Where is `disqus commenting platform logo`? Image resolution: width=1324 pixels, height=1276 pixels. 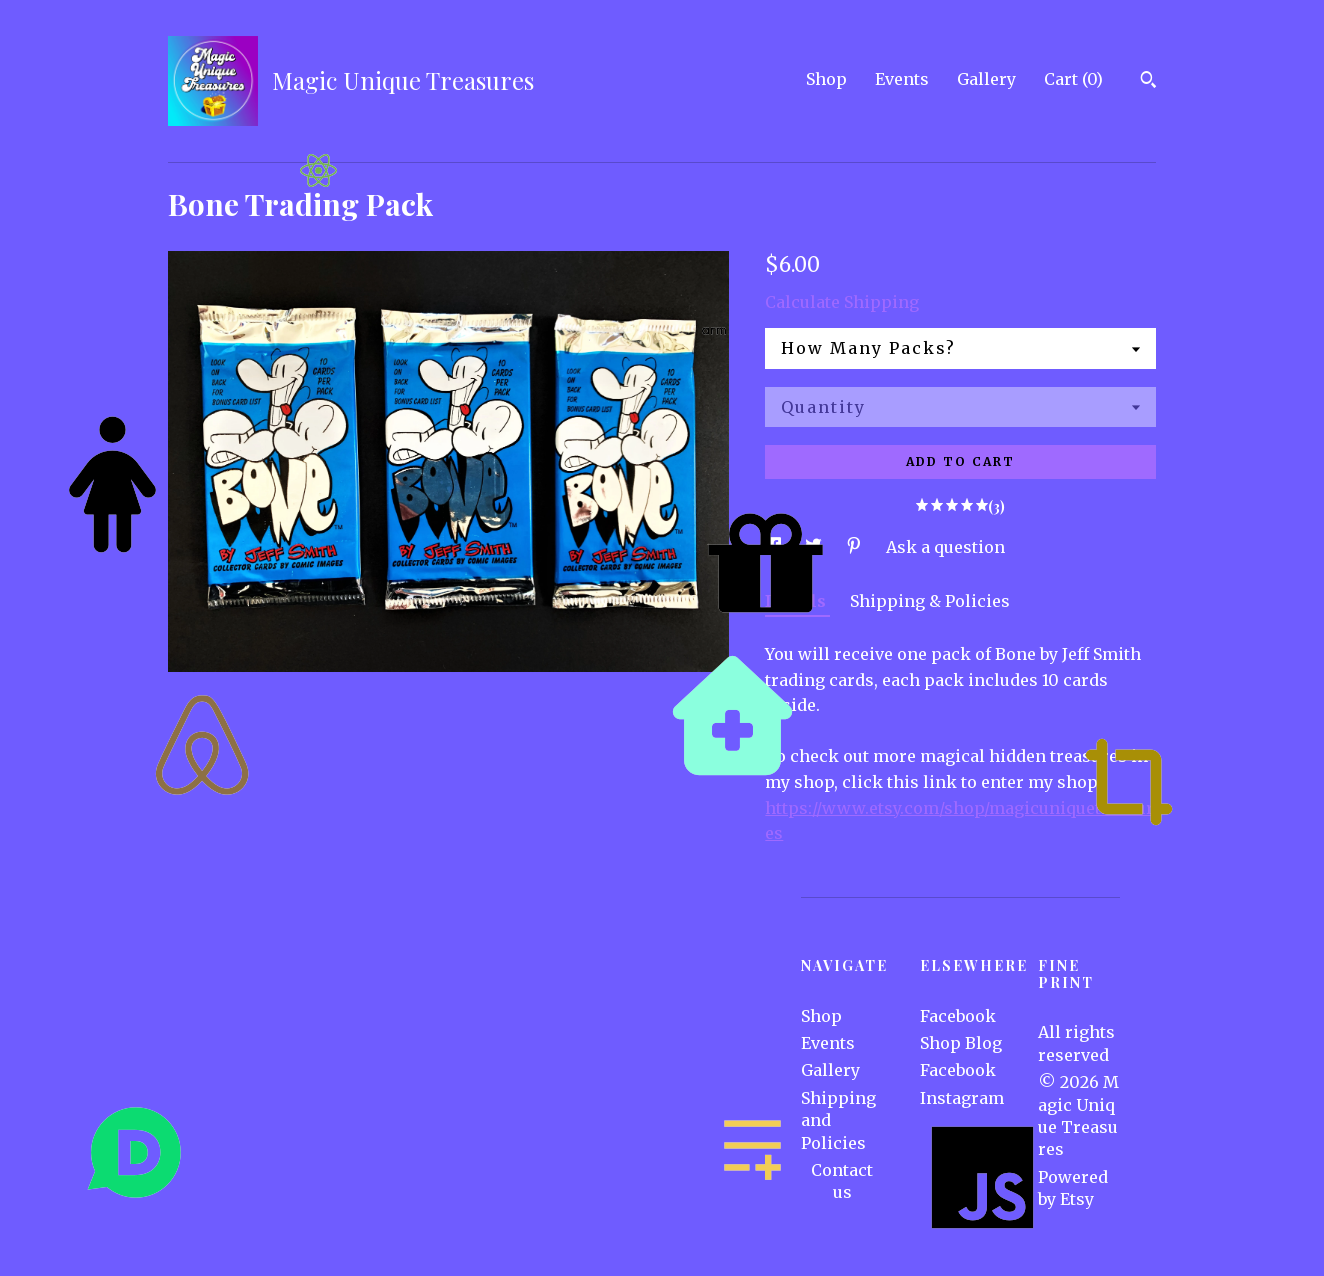
disqus commenting platform logo is located at coordinates (135, 1152).